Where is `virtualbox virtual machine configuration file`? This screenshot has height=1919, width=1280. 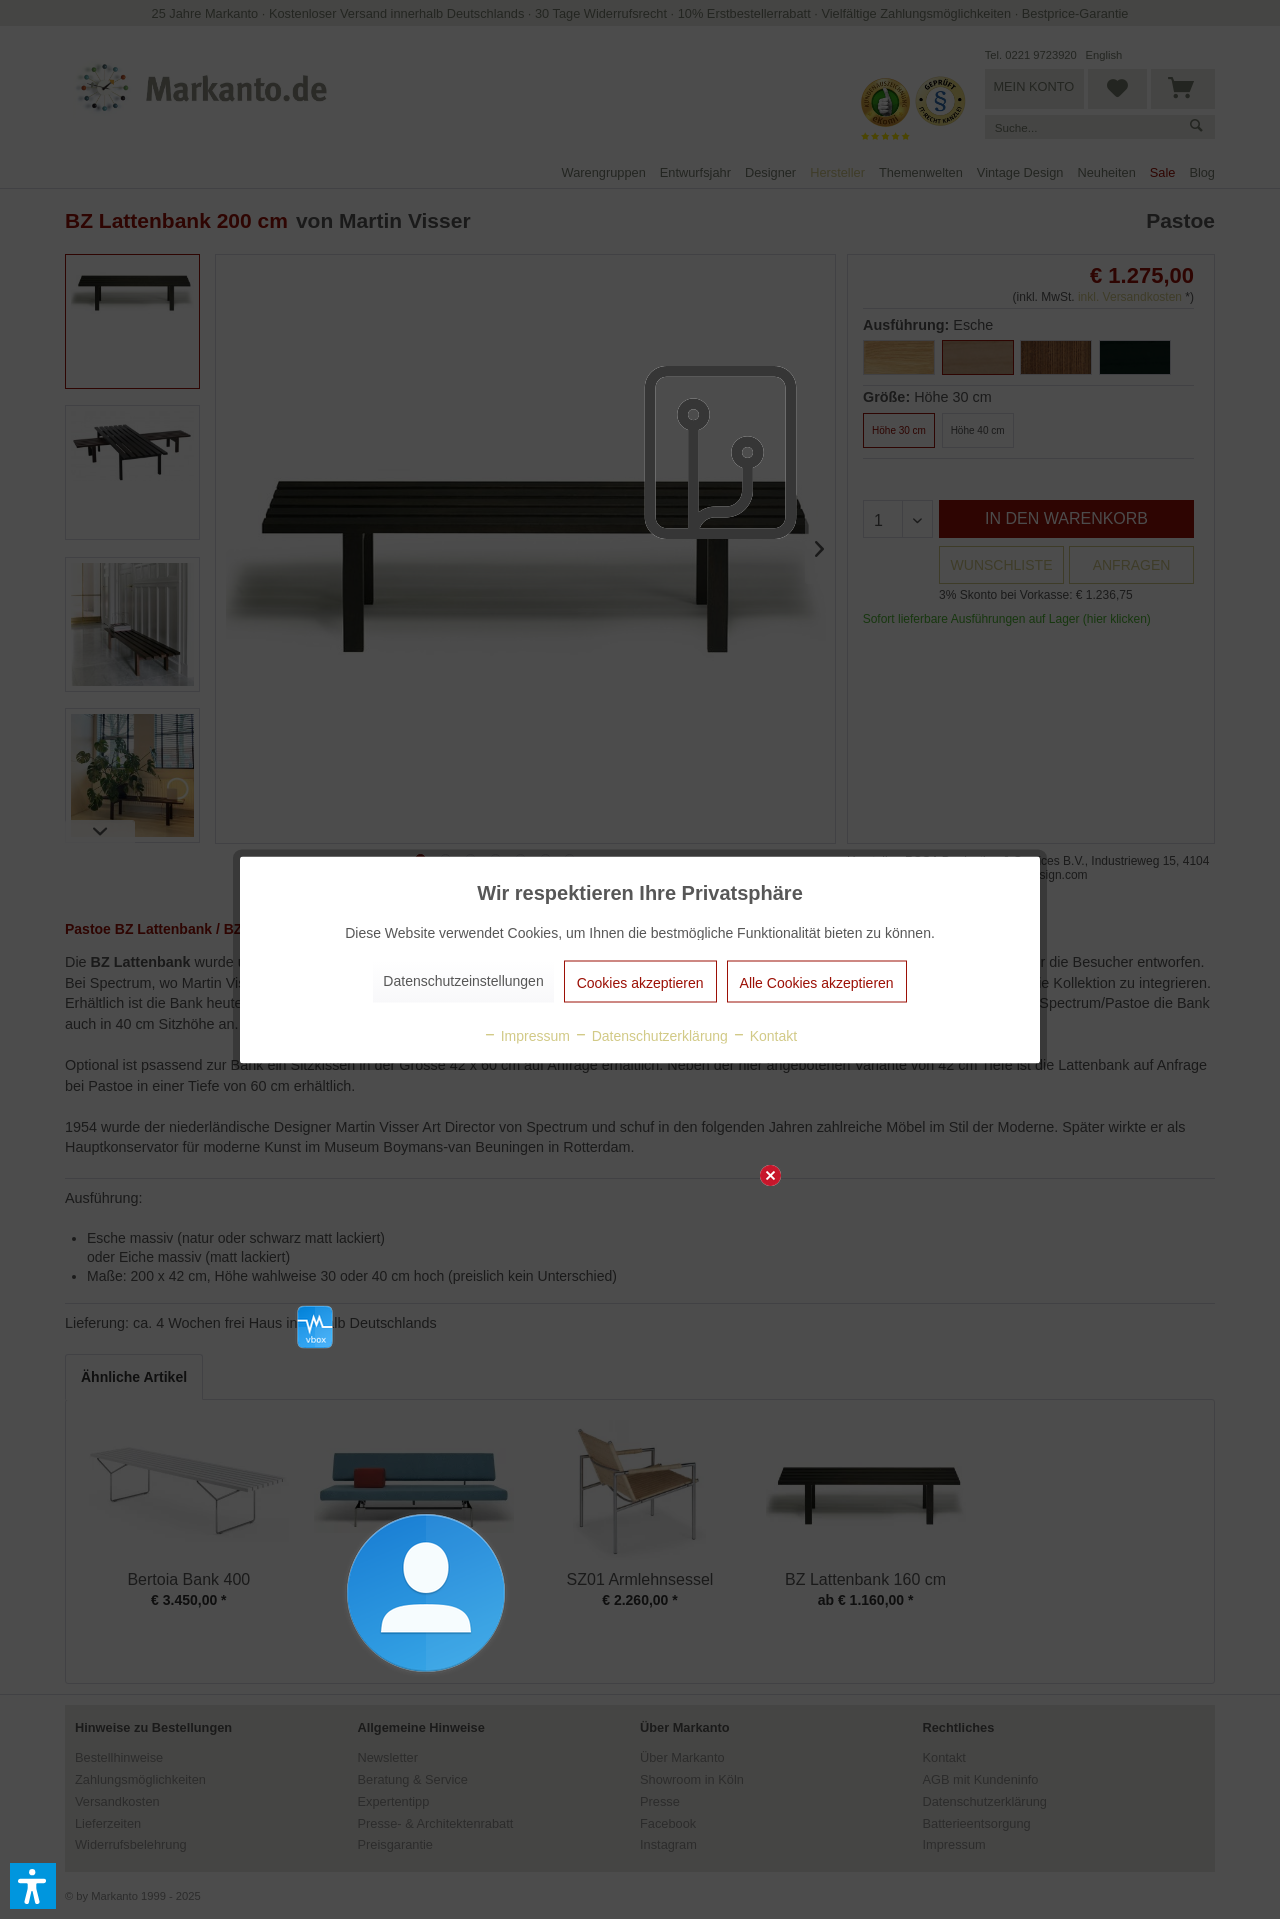 virtualbox virtual machine configuration file is located at coordinates (315, 1327).